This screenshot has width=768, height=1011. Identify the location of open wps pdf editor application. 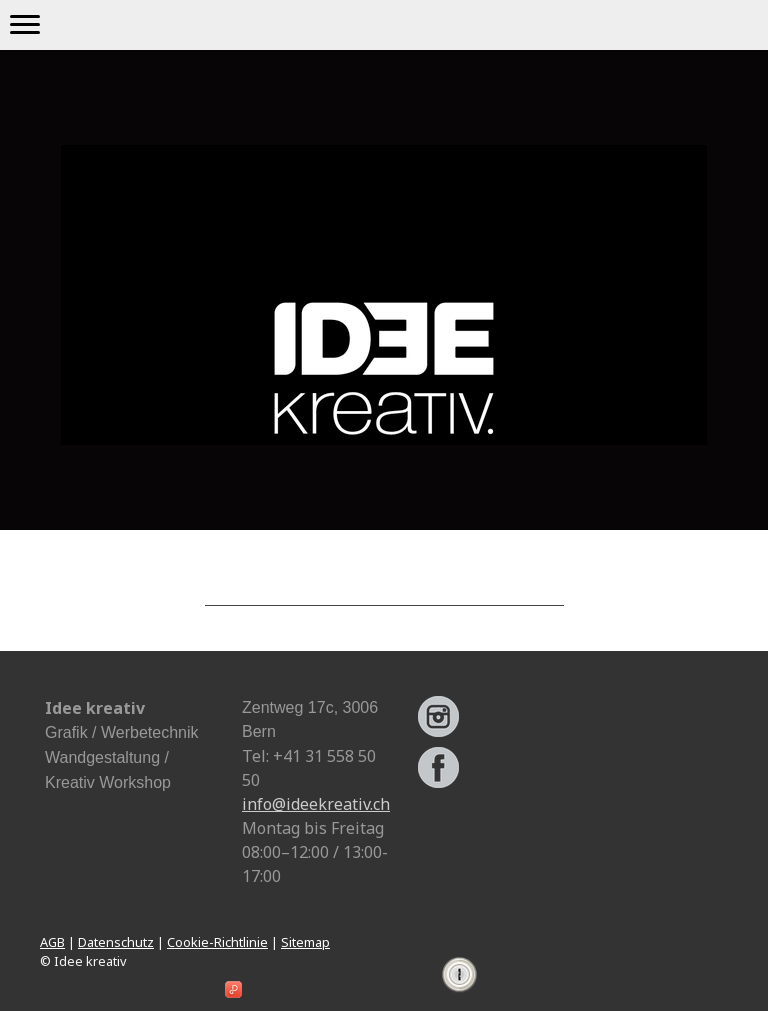
(233, 989).